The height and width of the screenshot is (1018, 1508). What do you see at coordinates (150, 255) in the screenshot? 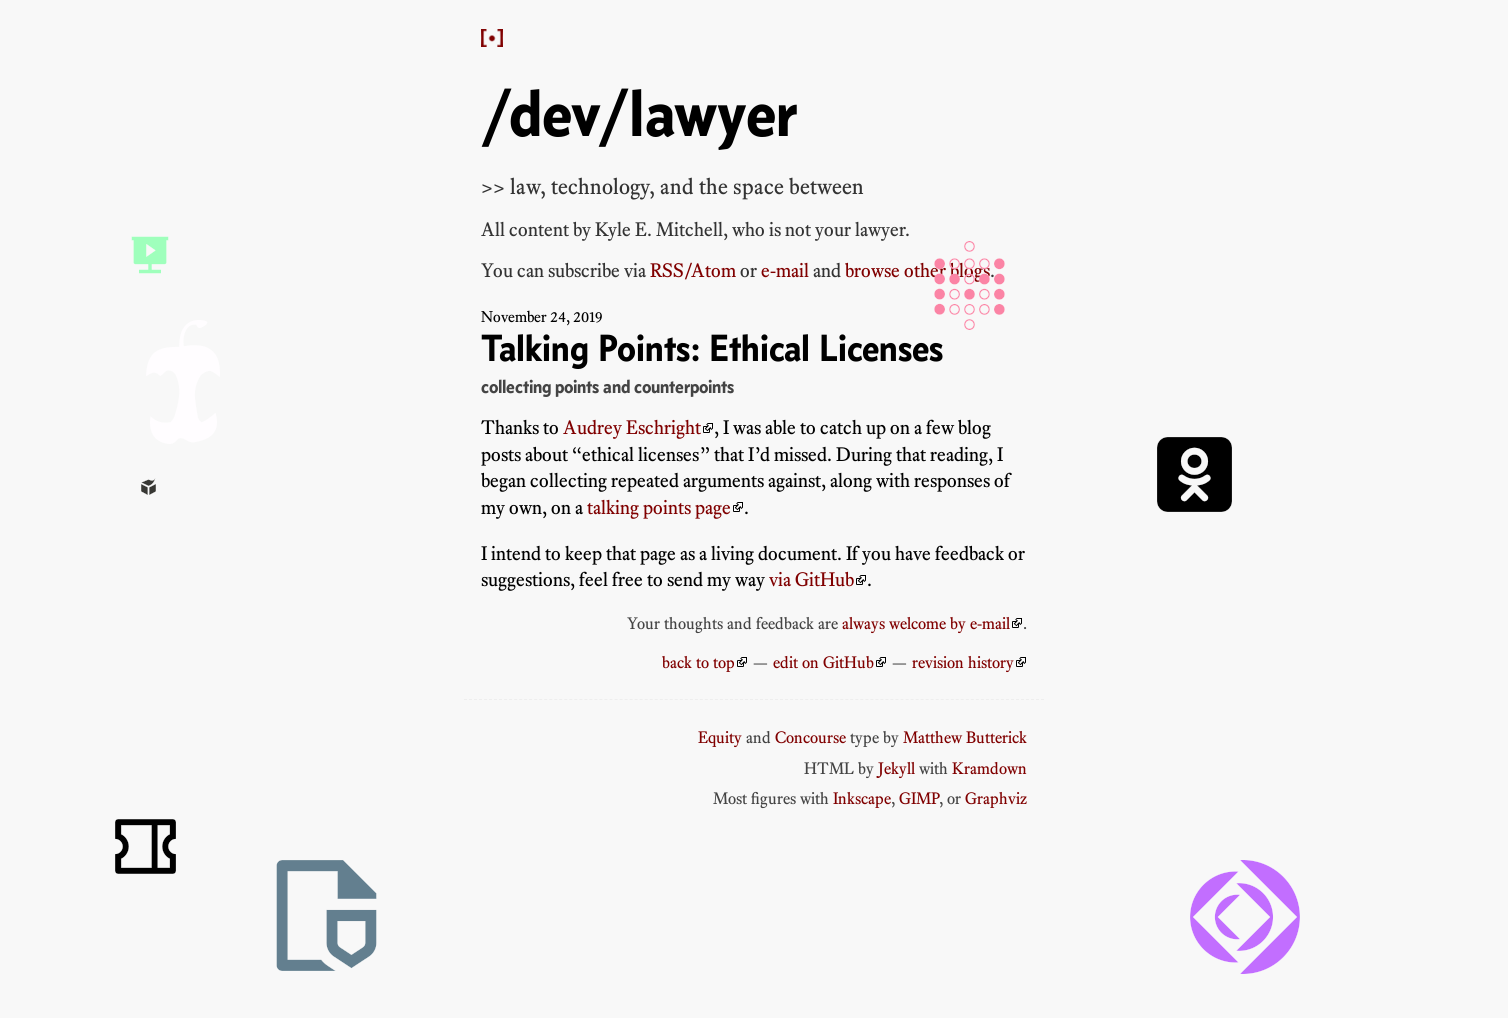
I see `start a presentation slideshow` at bounding box center [150, 255].